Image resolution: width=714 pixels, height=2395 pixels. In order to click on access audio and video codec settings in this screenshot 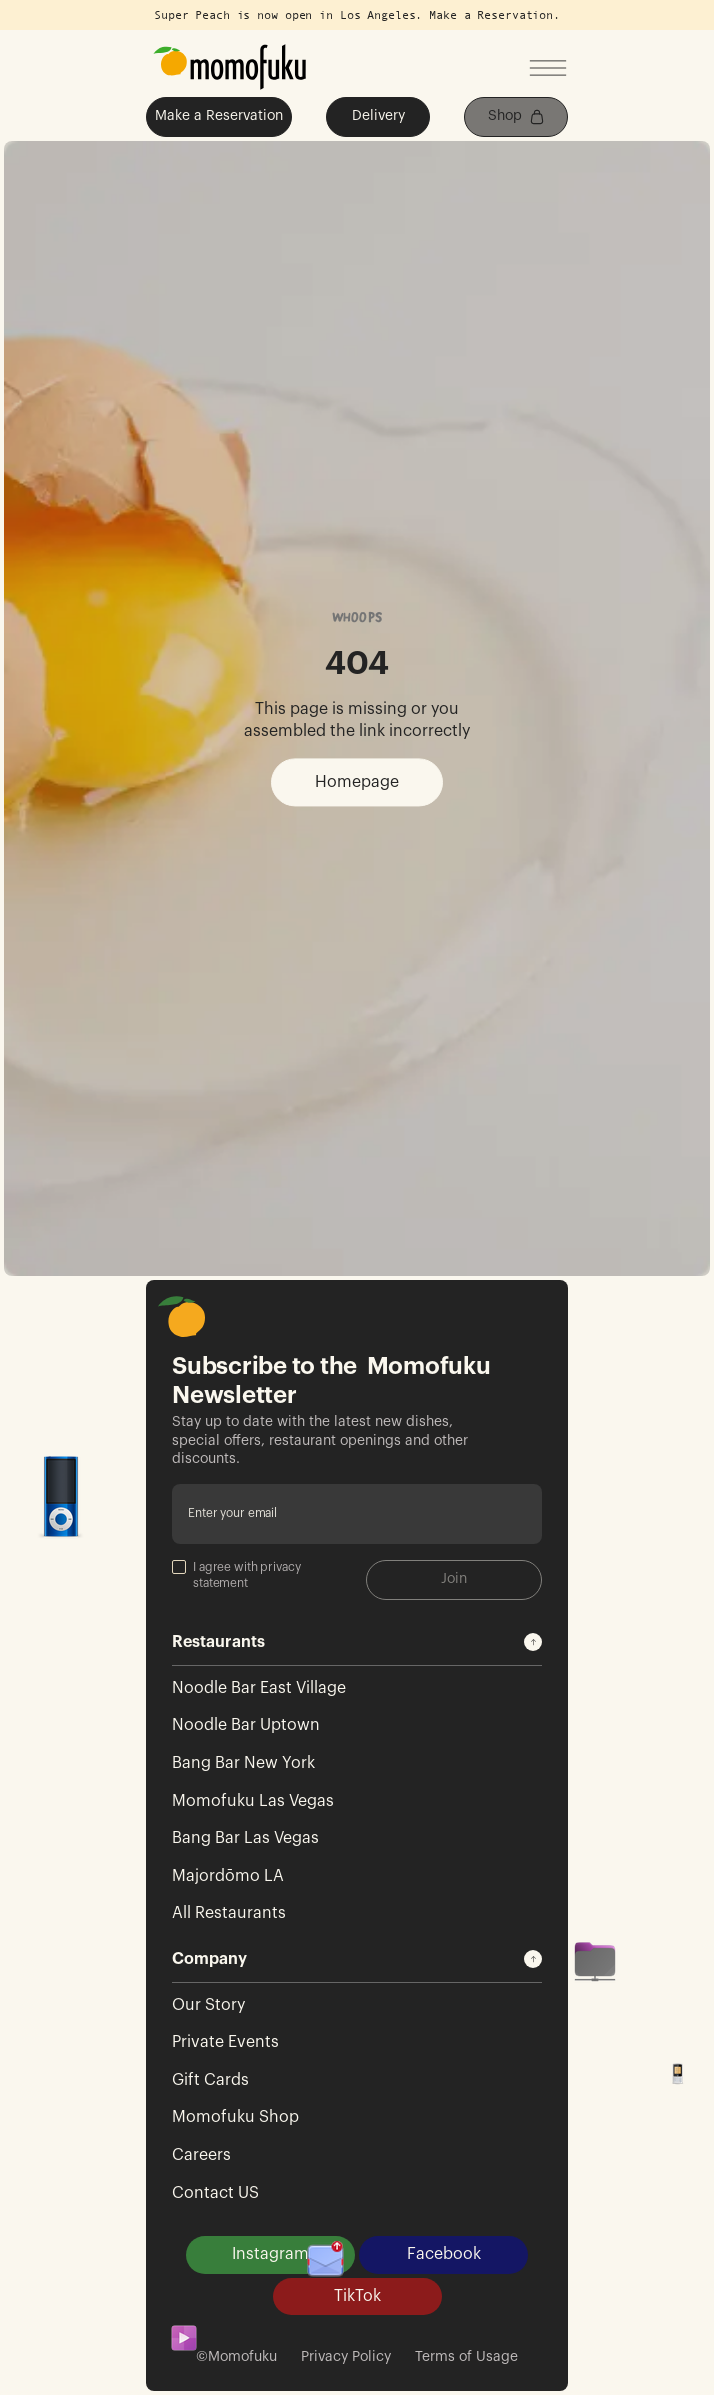, I will do `click(184, 2338)`.